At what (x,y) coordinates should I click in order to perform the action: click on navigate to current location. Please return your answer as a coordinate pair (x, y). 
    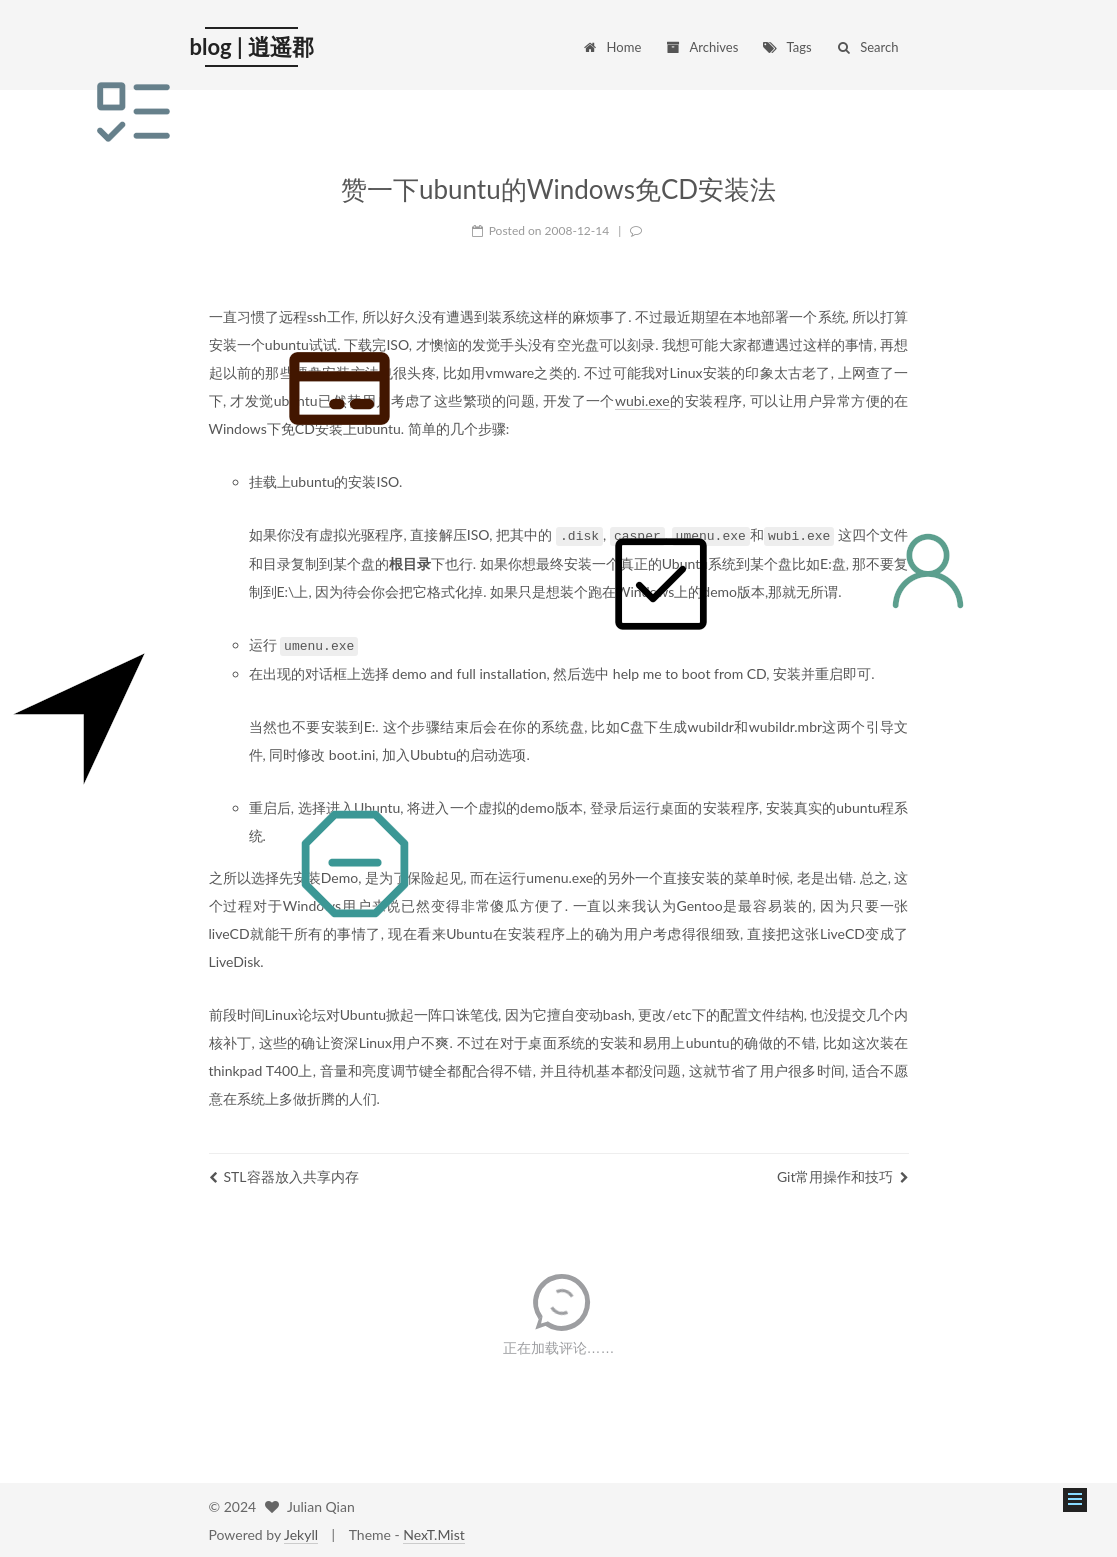
    Looking at the image, I should click on (79, 719).